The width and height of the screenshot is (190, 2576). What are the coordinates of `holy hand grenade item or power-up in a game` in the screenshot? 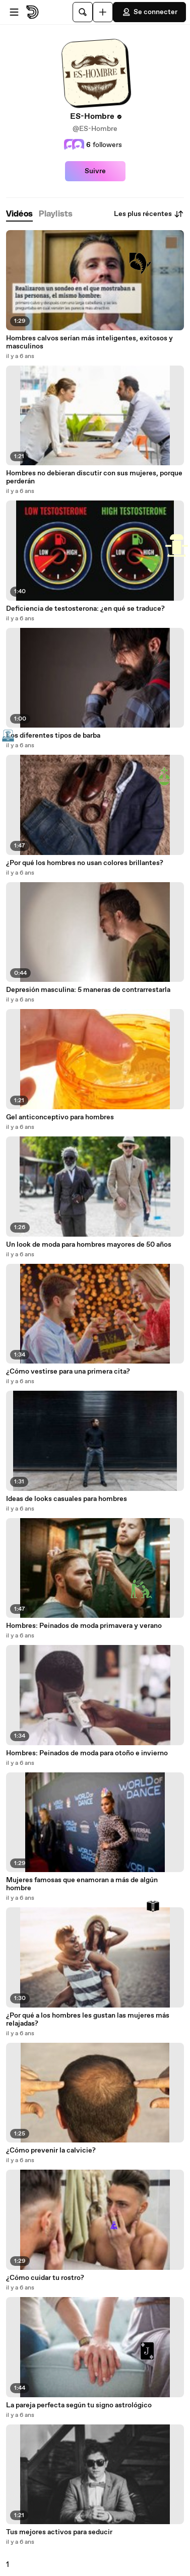 It's located at (164, 776).